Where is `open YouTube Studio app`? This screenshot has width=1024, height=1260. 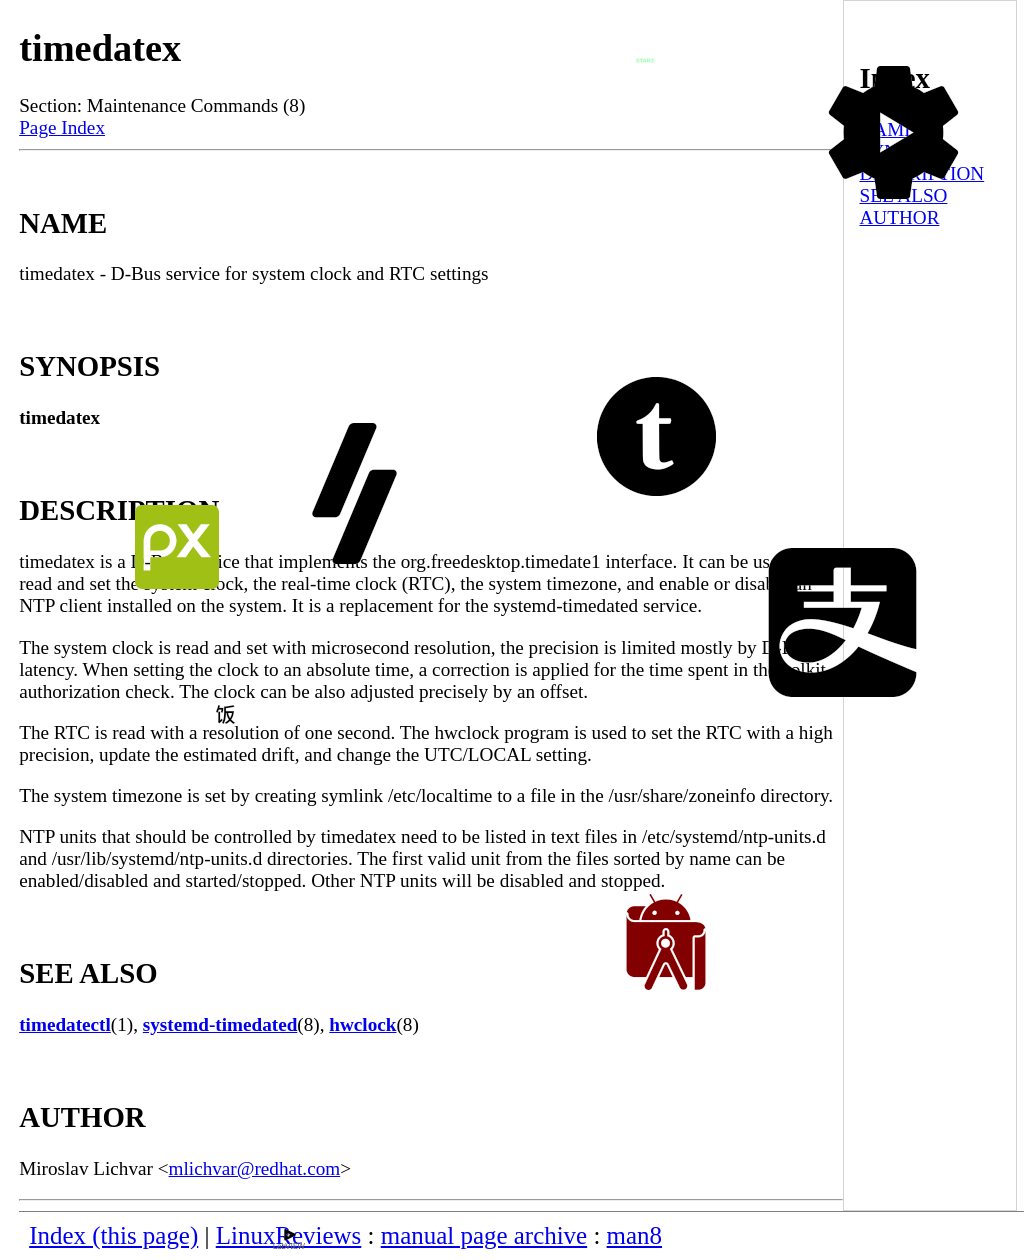
open YouTube Studio app is located at coordinates (893, 132).